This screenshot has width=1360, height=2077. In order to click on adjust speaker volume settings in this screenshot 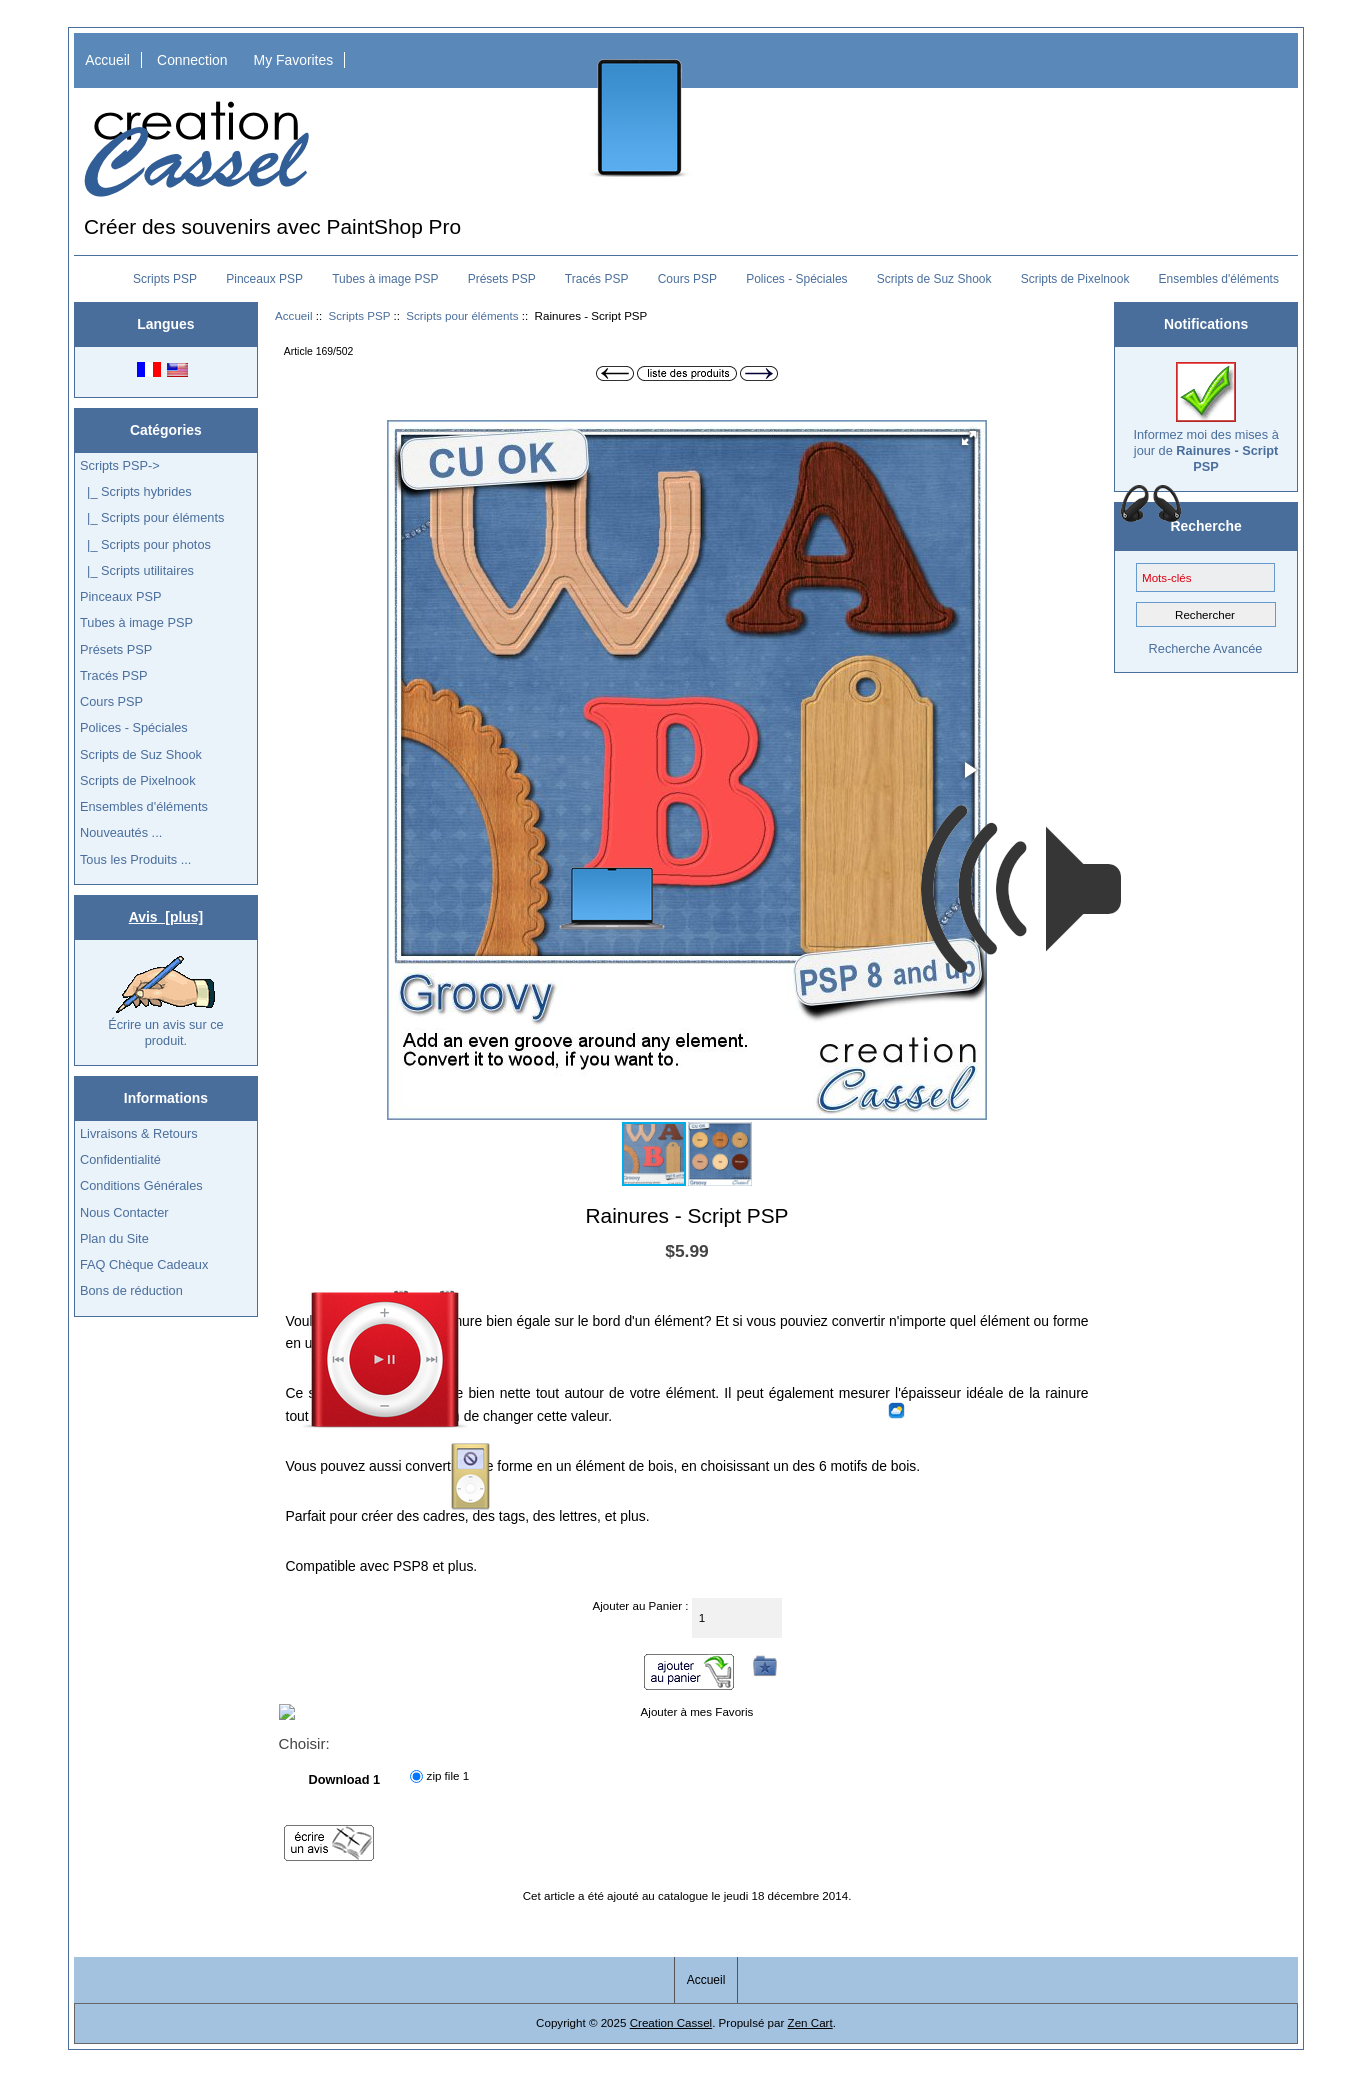, I will do `click(1021, 889)`.